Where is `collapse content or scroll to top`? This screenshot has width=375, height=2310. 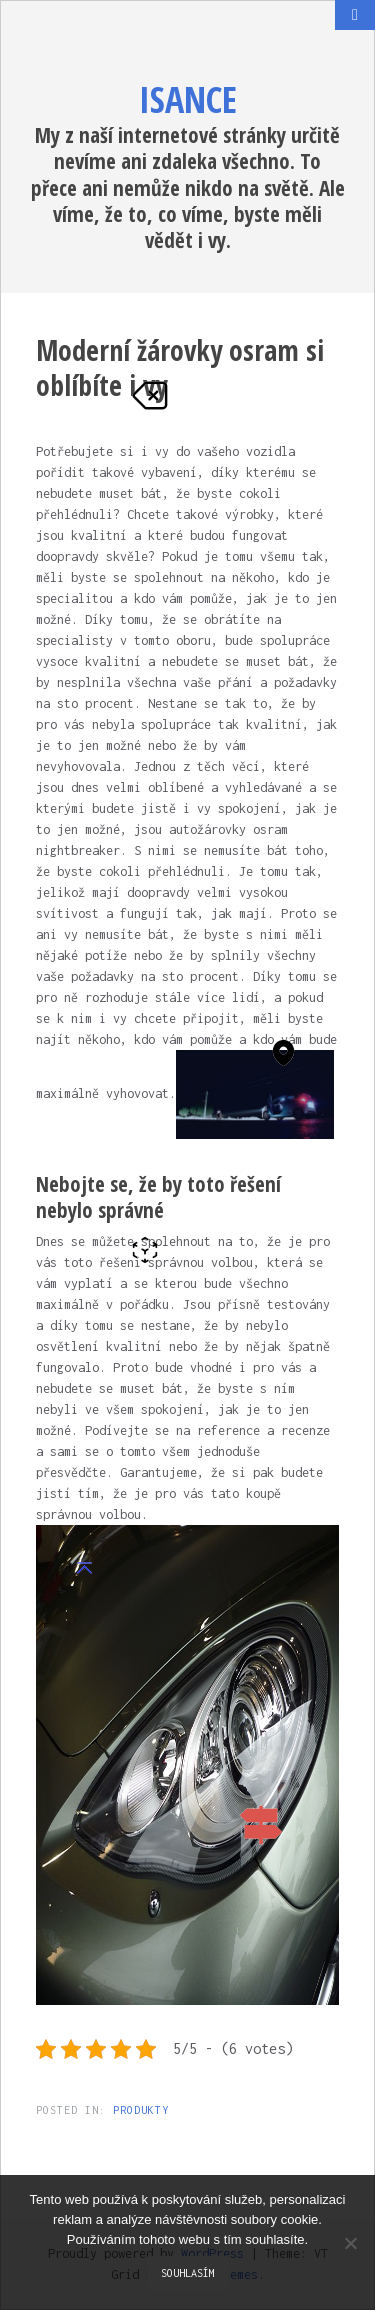
collapse content or scroll to top is located at coordinates (84, 1567).